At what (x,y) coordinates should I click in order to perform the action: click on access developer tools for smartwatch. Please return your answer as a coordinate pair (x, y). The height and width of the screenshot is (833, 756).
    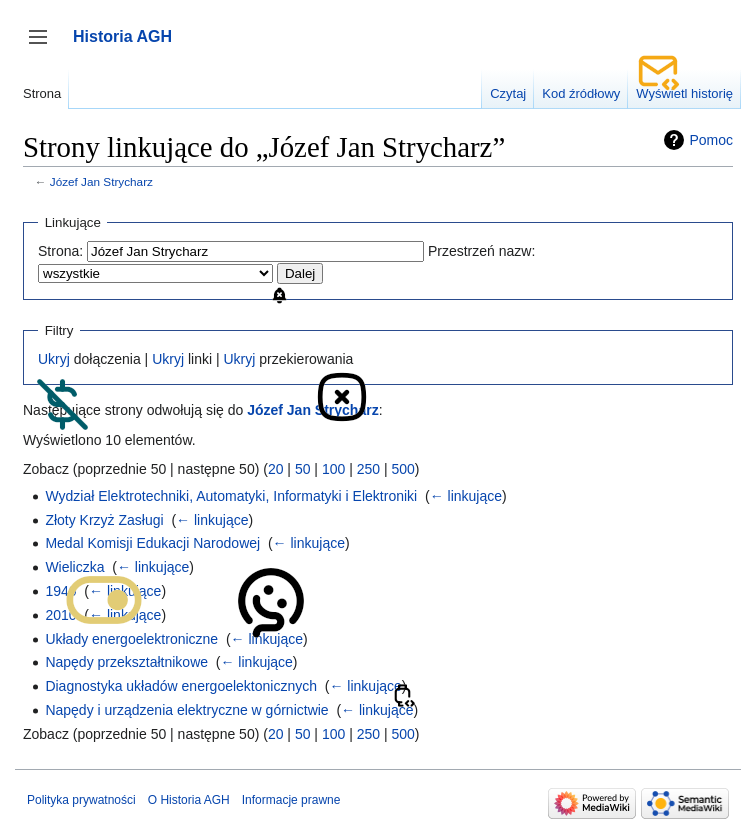
    Looking at the image, I should click on (402, 695).